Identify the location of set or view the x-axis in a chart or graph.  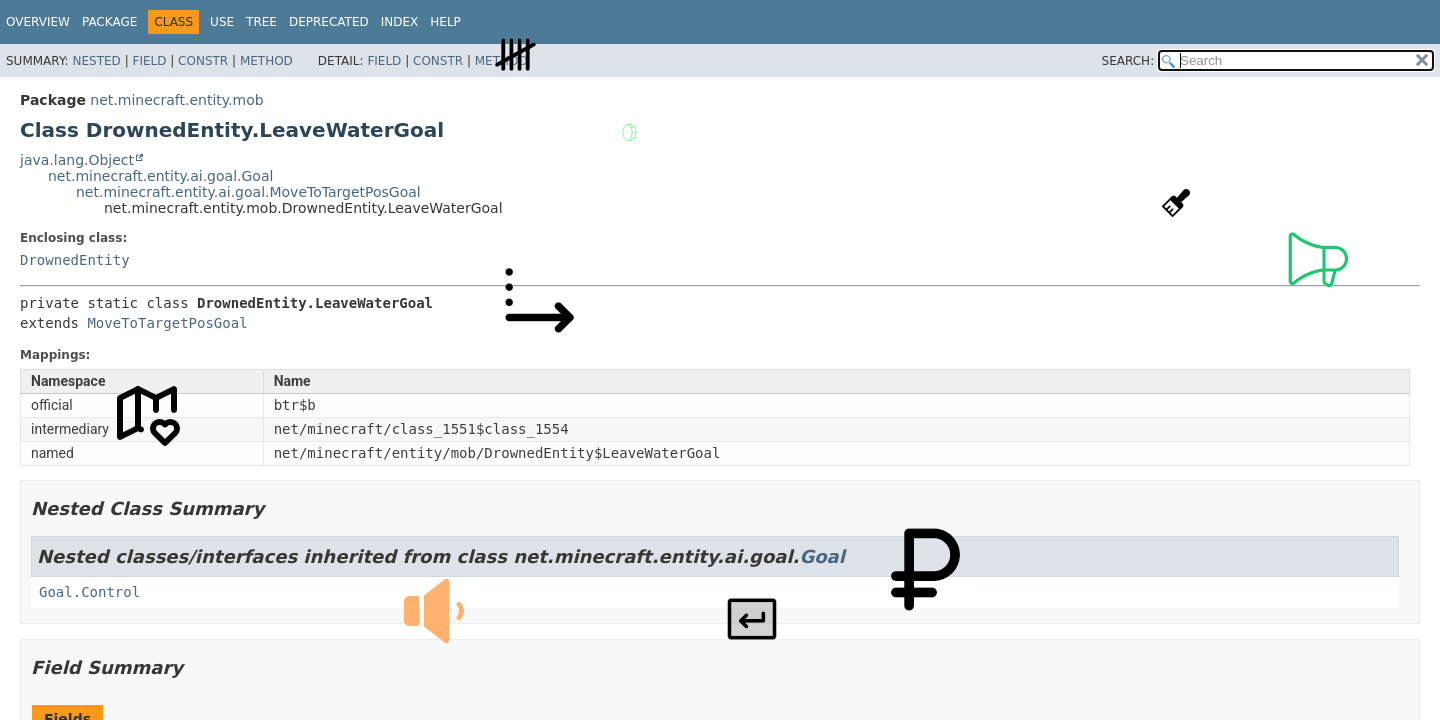
(539, 298).